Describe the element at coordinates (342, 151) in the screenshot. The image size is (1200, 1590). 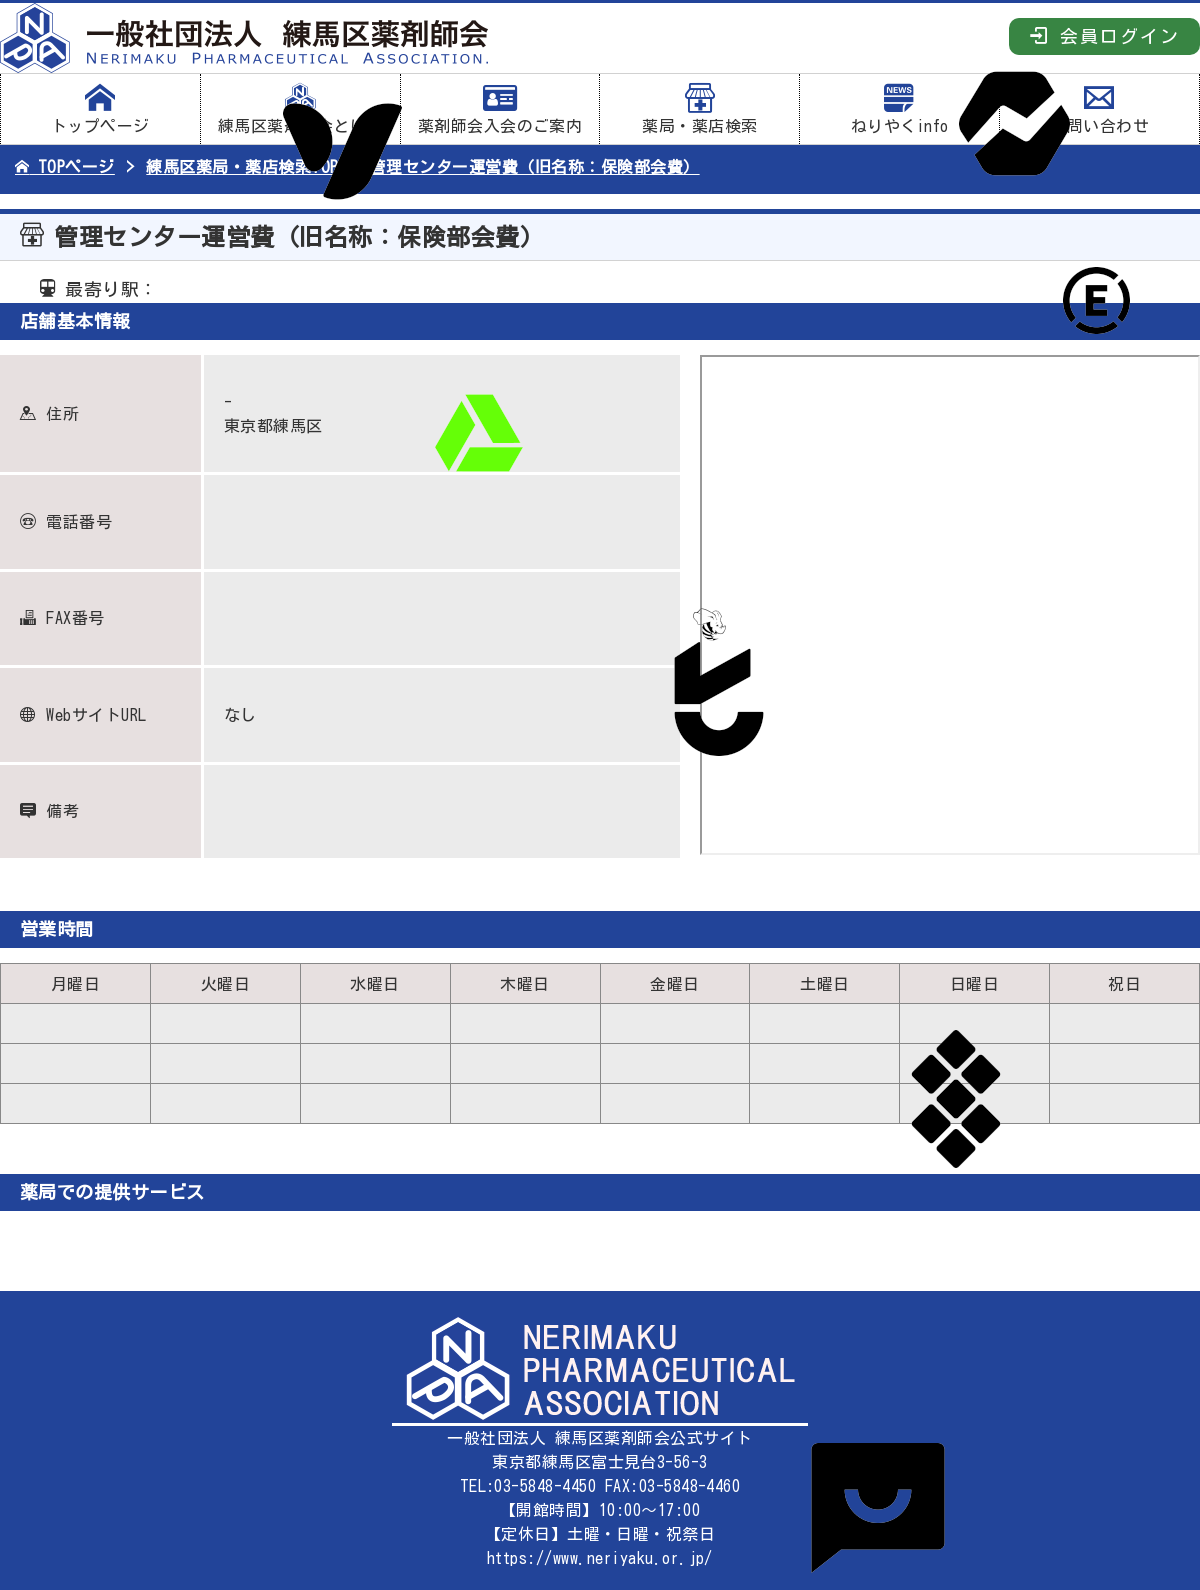
I see `open vectary 3d design application` at that location.